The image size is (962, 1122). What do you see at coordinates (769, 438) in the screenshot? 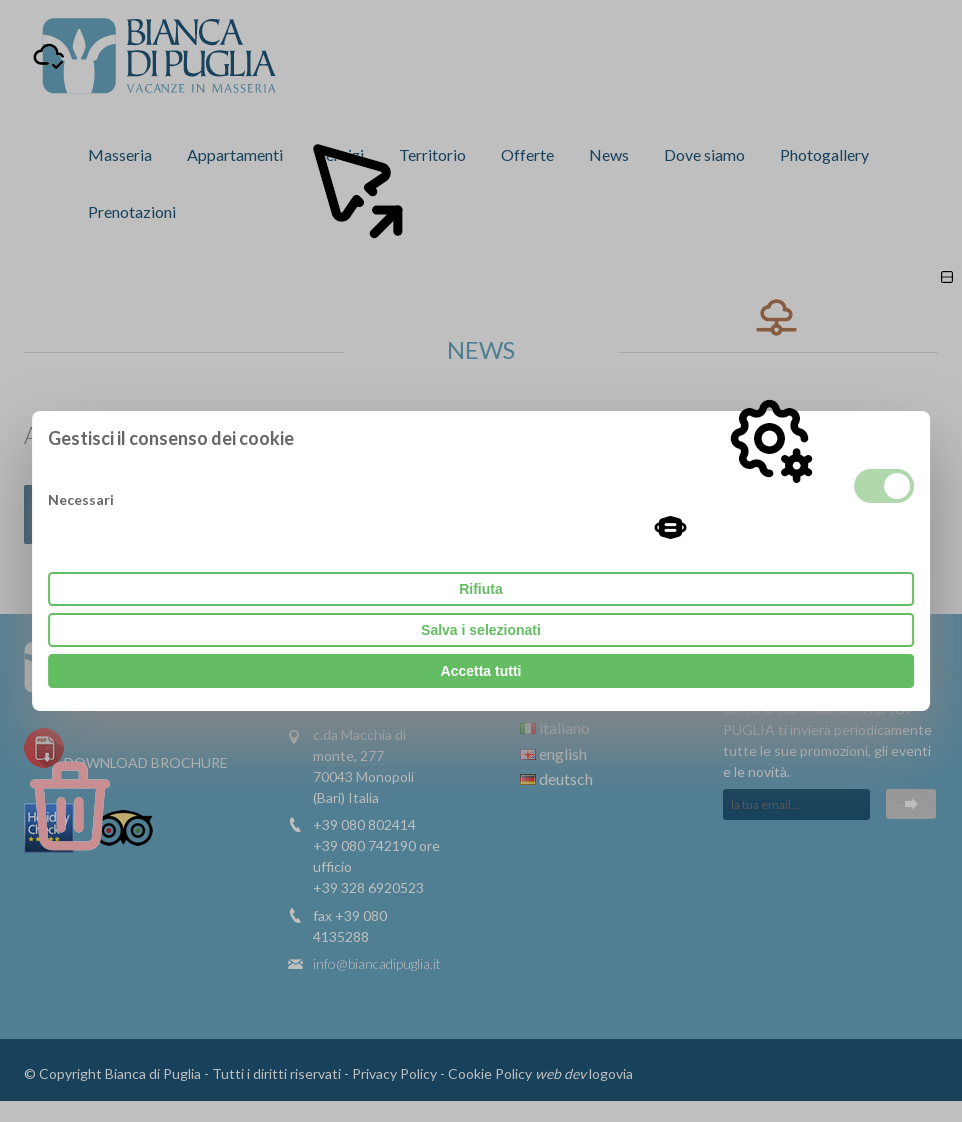
I see `access settings or preferences` at bounding box center [769, 438].